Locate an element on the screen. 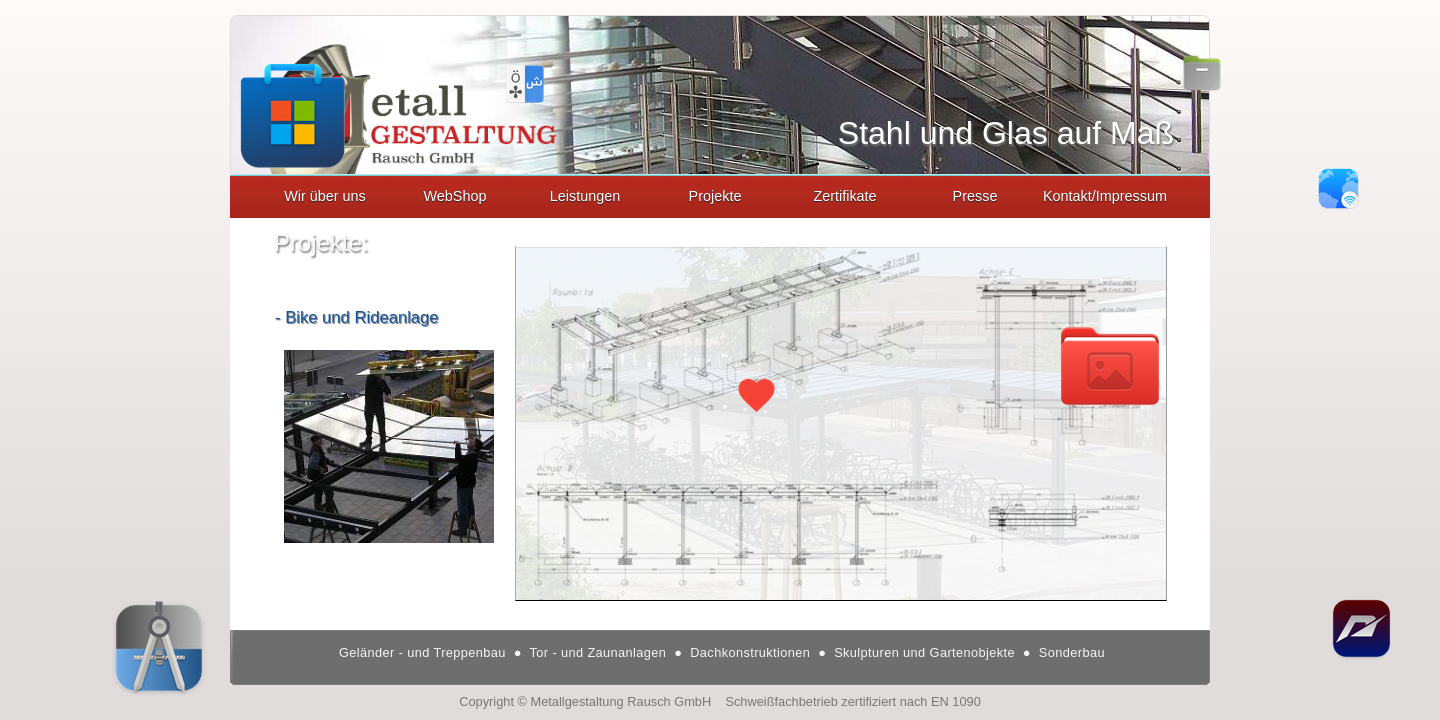  open knemo network monitoring app is located at coordinates (1338, 188).